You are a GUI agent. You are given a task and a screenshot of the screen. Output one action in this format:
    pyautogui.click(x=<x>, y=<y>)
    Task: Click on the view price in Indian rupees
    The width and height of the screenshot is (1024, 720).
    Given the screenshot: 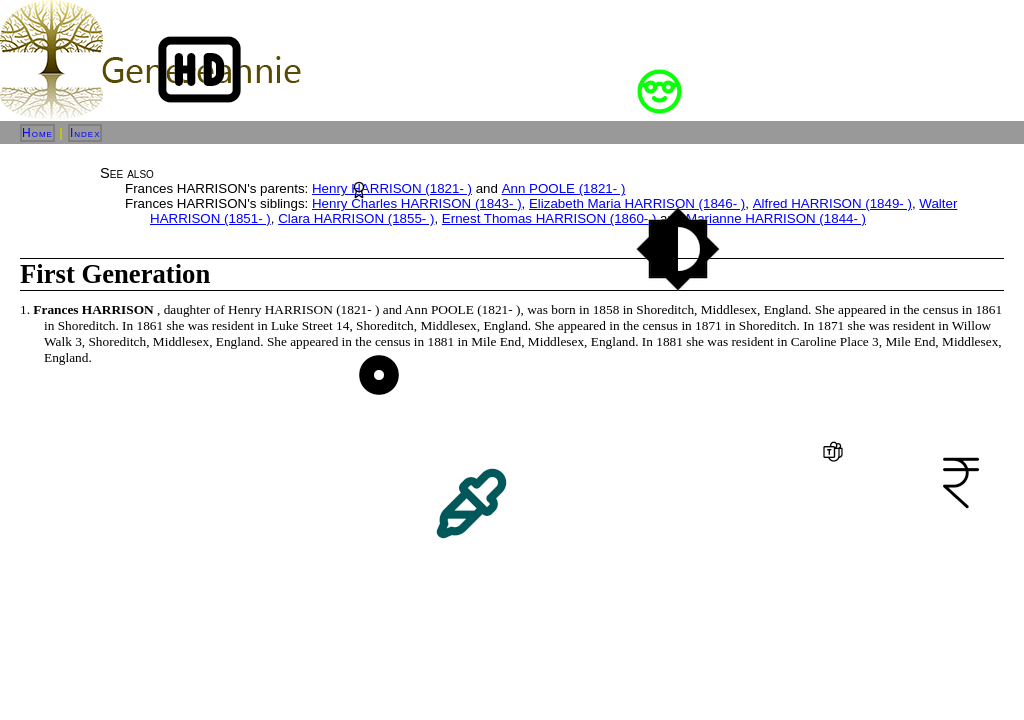 What is the action you would take?
    pyautogui.click(x=959, y=482)
    